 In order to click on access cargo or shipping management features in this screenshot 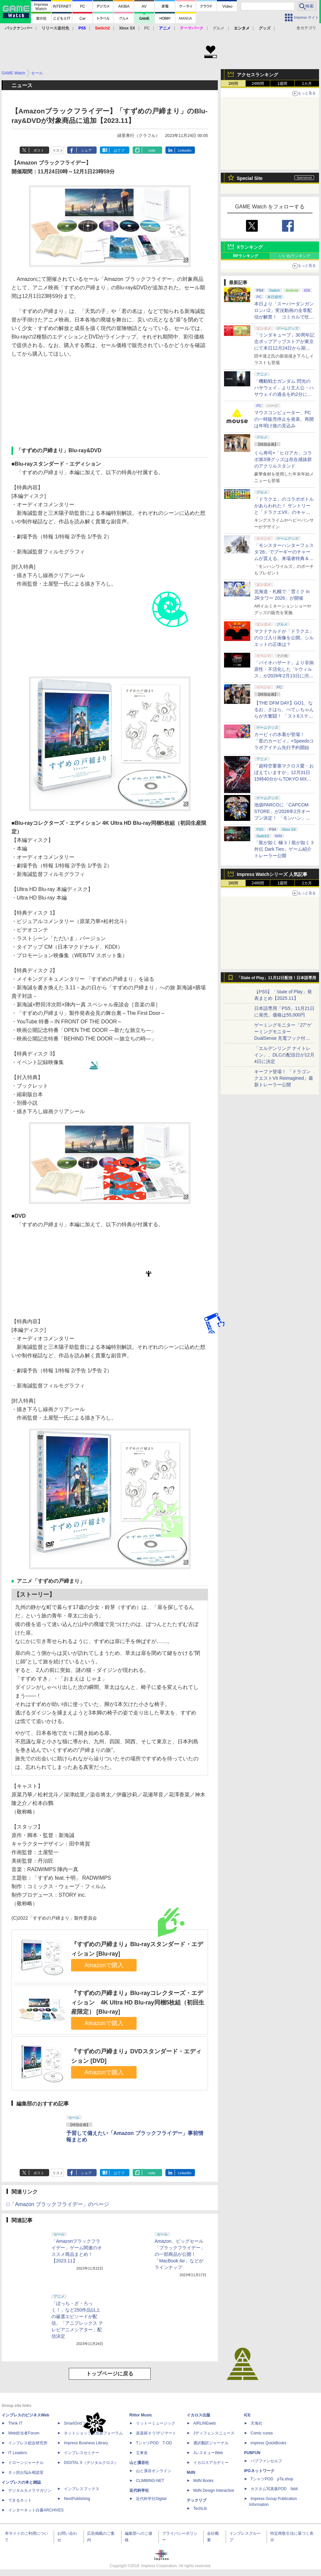, I will do `click(214, 1323)`.